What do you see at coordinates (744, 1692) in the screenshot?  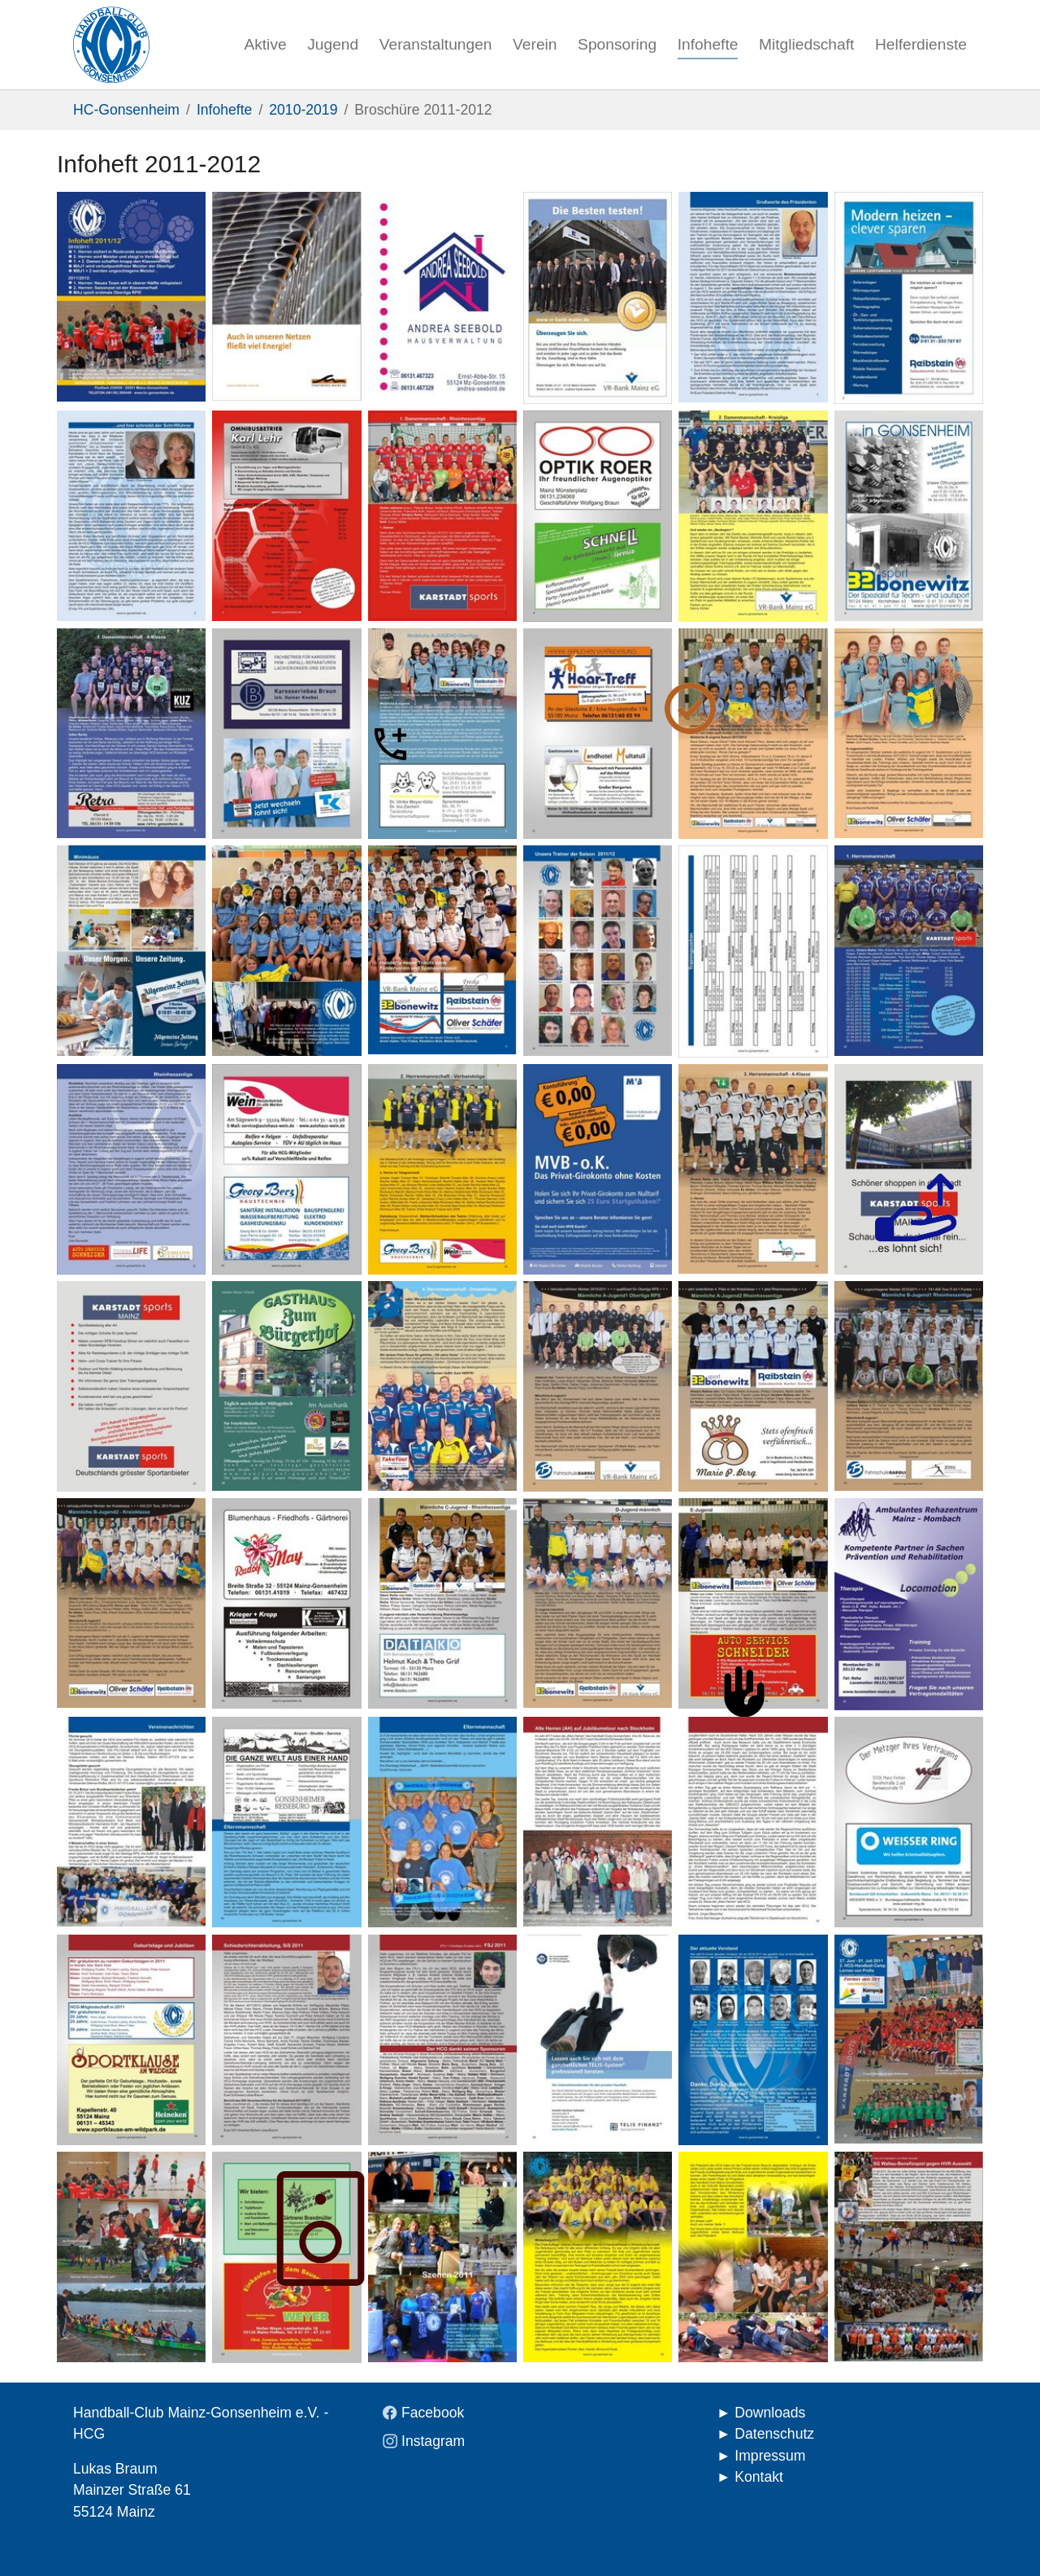 I see `stop or halt an action` at bounding box center [744, 1692].